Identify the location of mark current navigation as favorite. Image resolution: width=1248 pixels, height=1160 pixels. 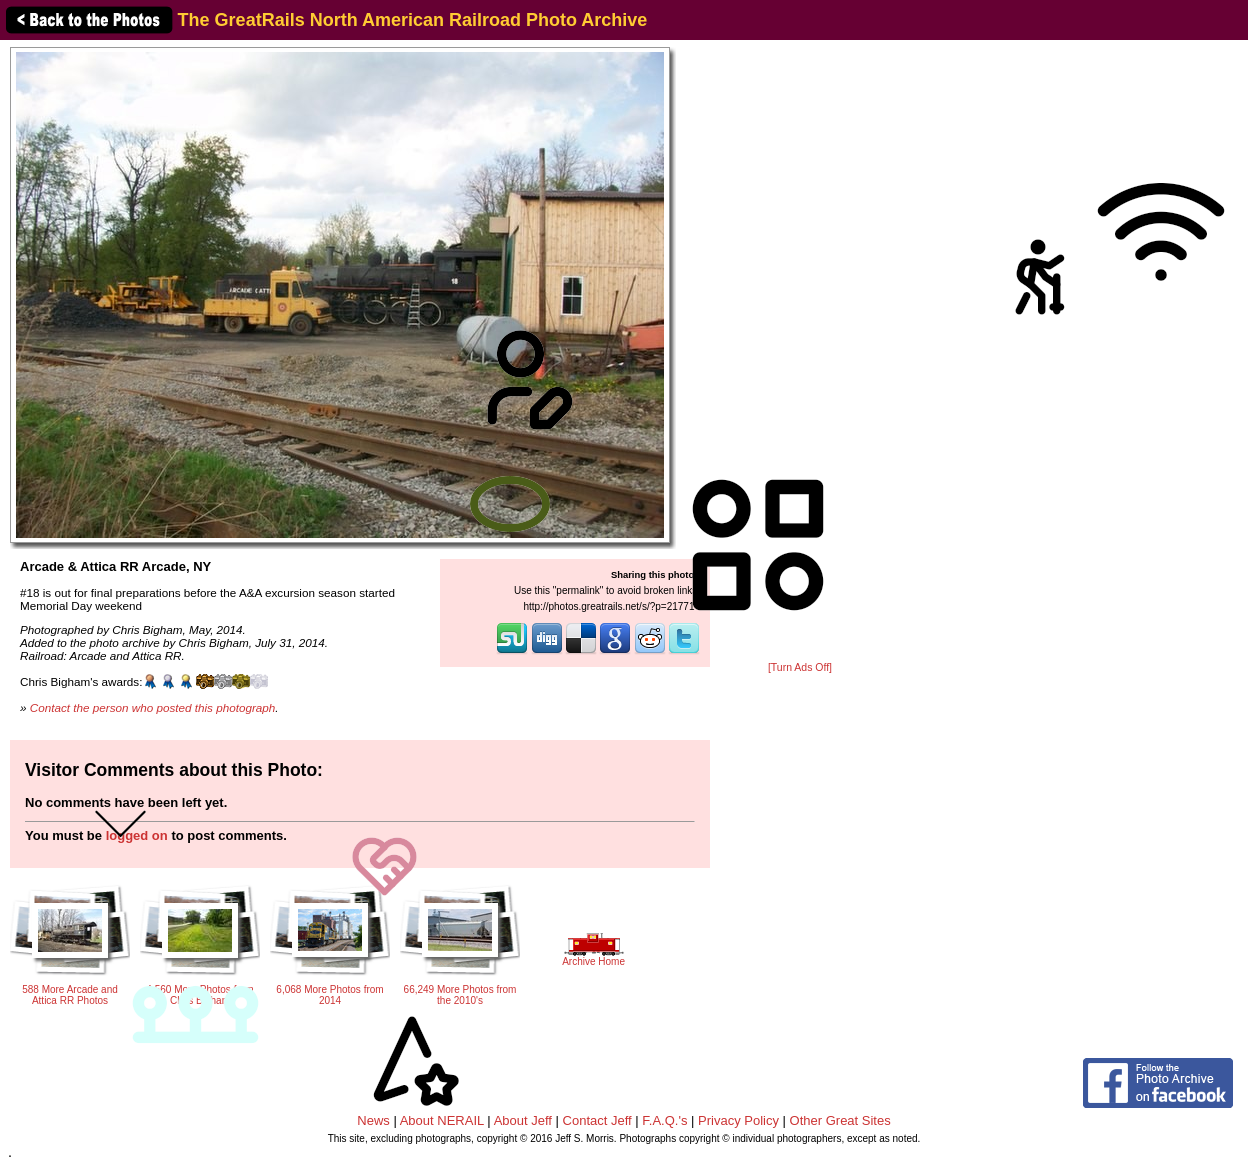
(412, 1059).